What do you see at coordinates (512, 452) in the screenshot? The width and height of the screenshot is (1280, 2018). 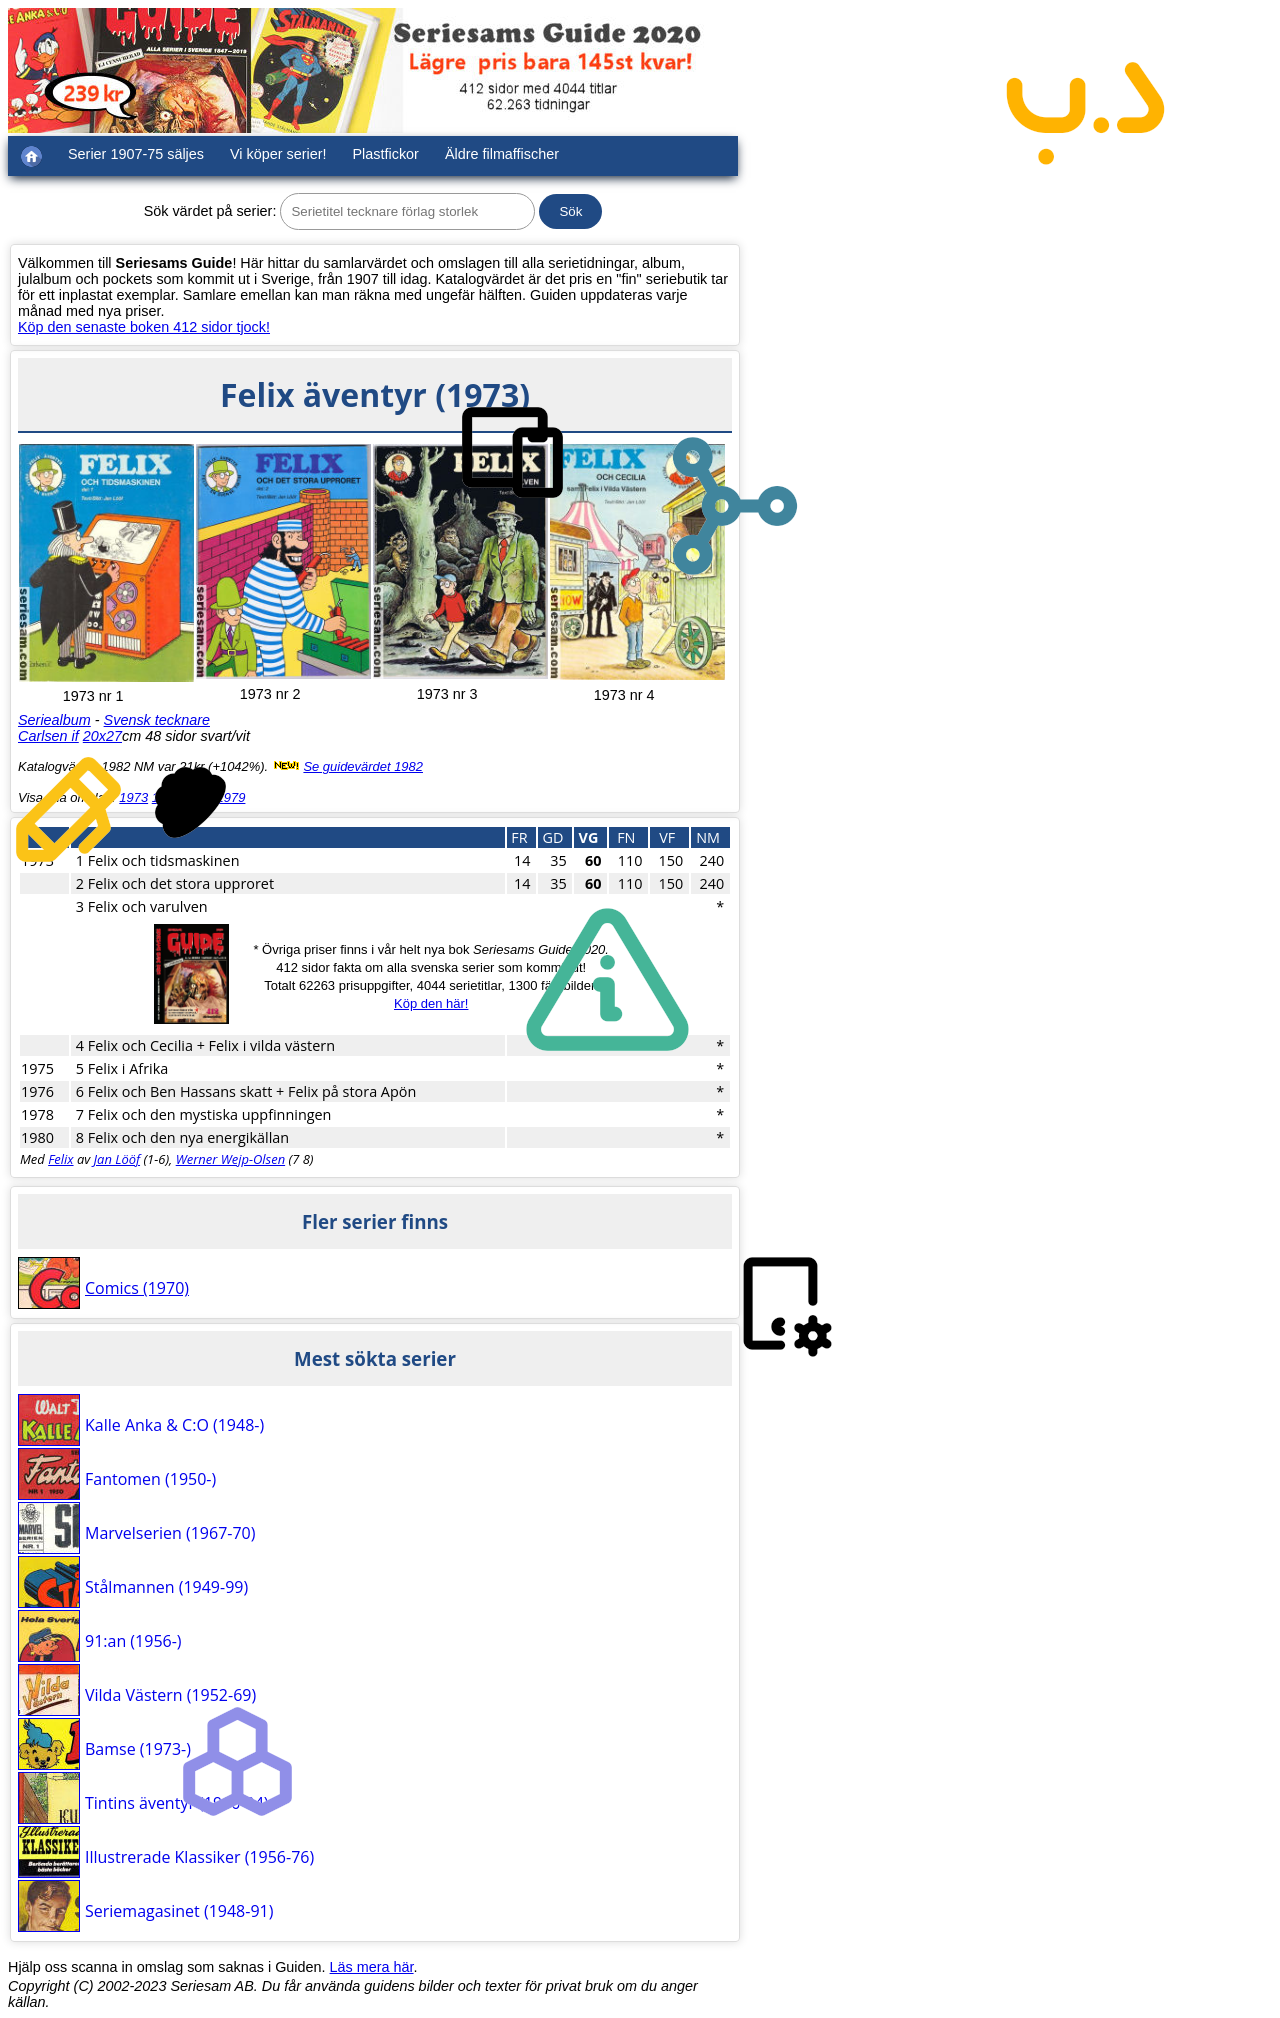 I see `manage connected devices` at bounding box center [512, 452].